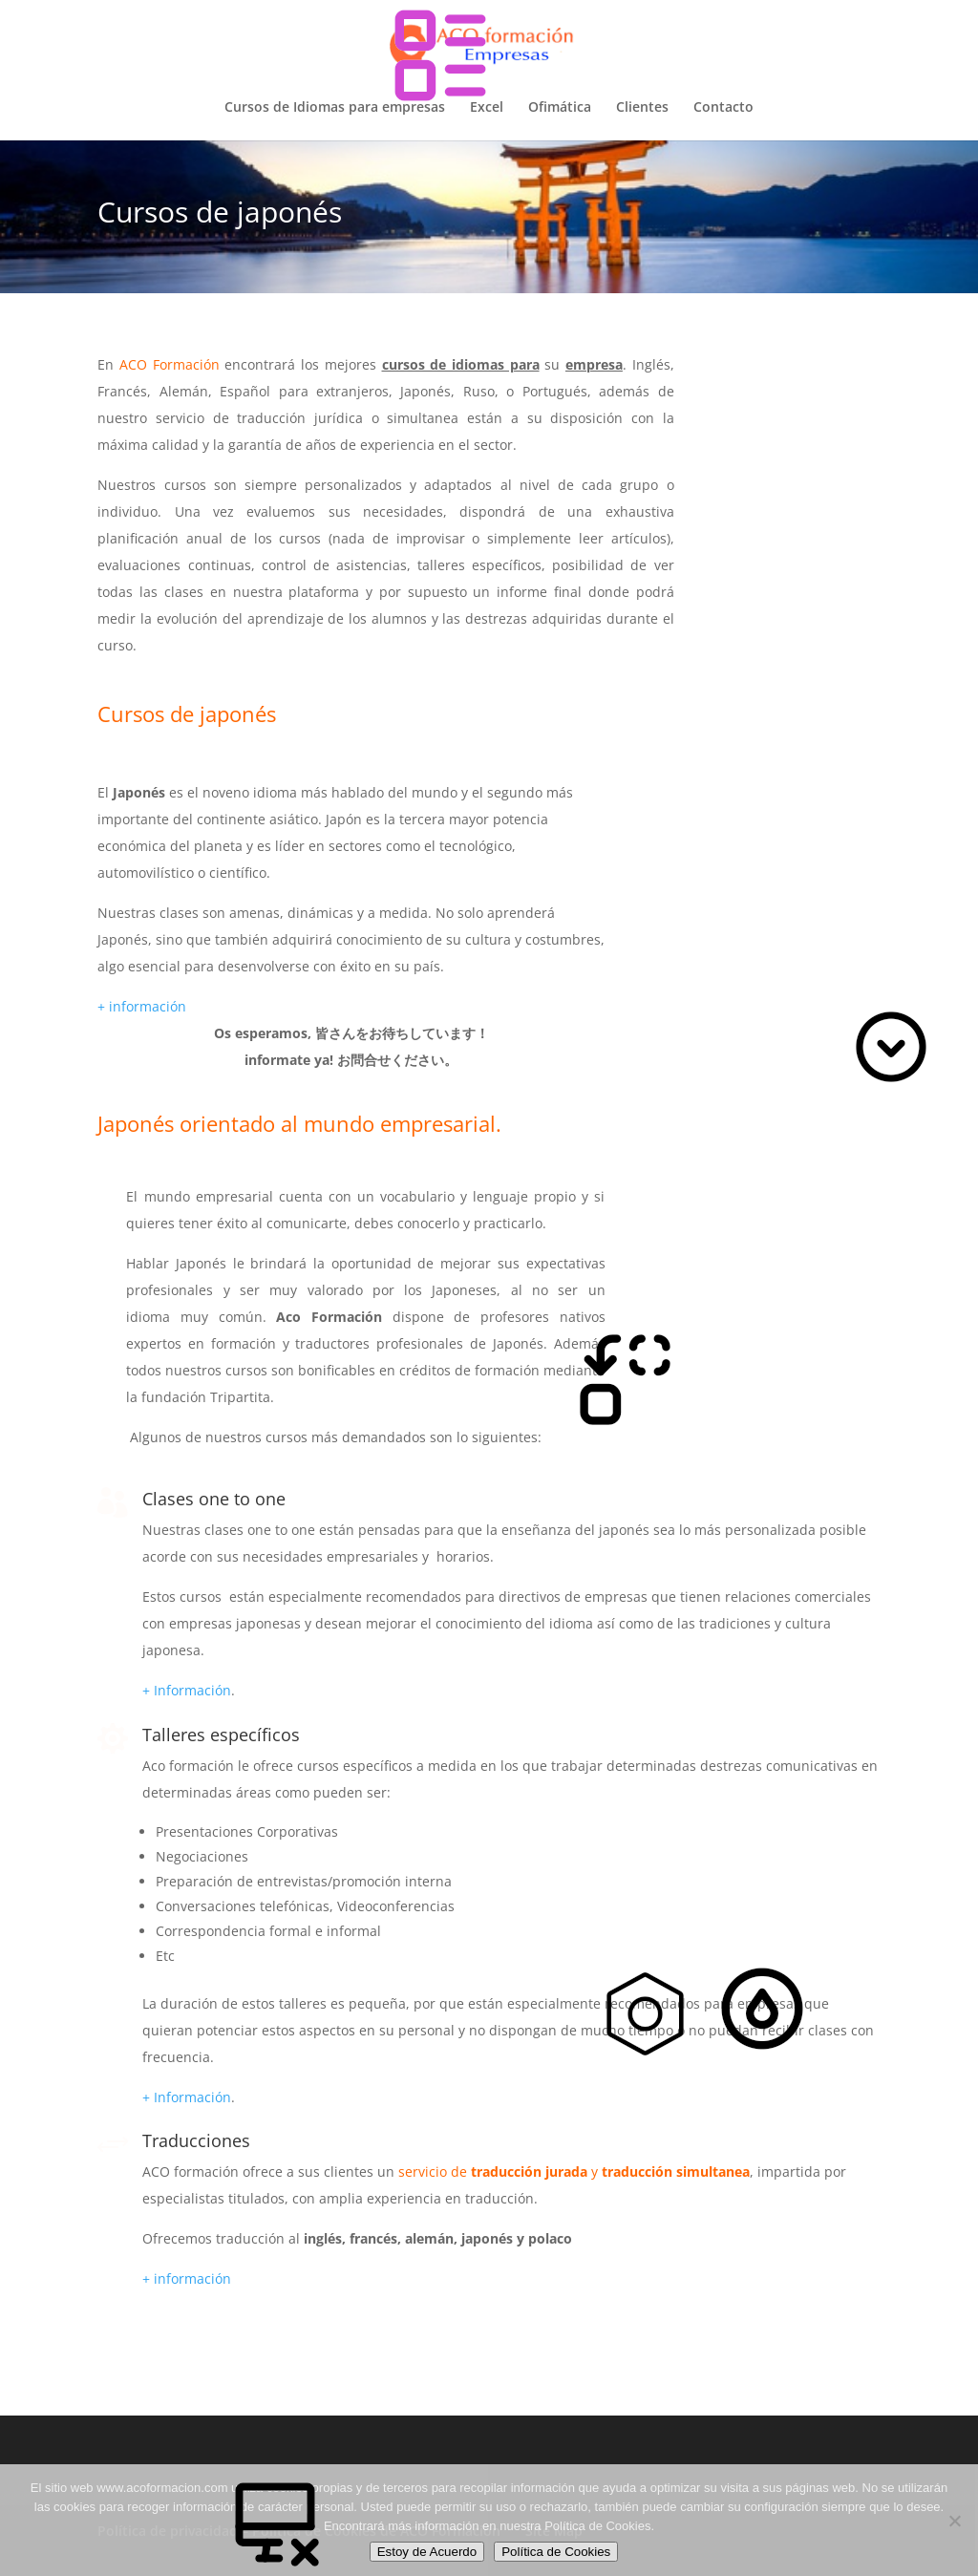 Image resolution: width=978 pixels, height=2576 pixels. What do you see at coordinates (891, 1047) in the screenshot?
I see `expand to show more content` at bounding box center [891, 1047].